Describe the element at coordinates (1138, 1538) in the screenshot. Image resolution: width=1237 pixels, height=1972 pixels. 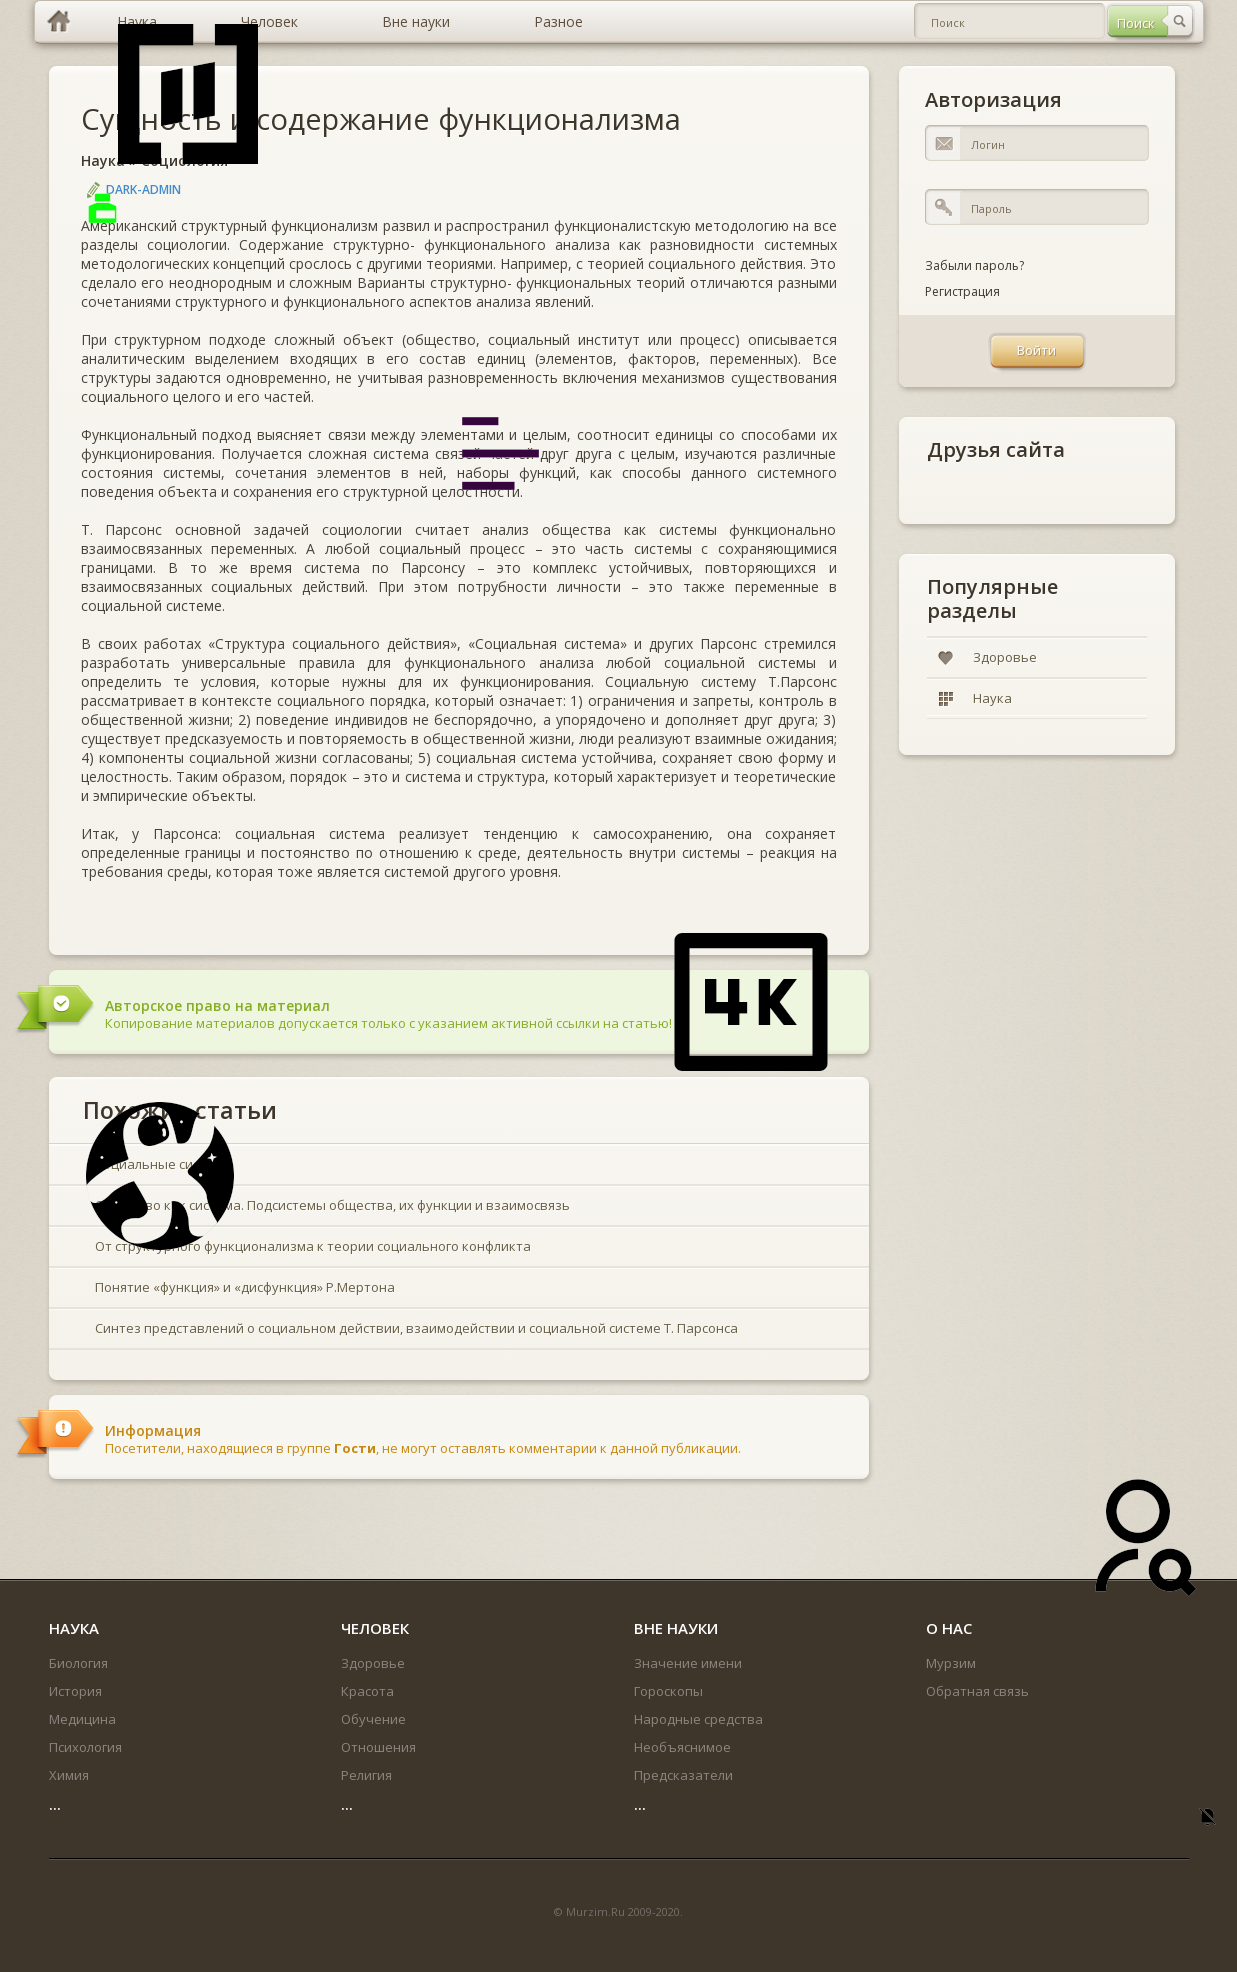
I see `search for a user or contact` at that location.